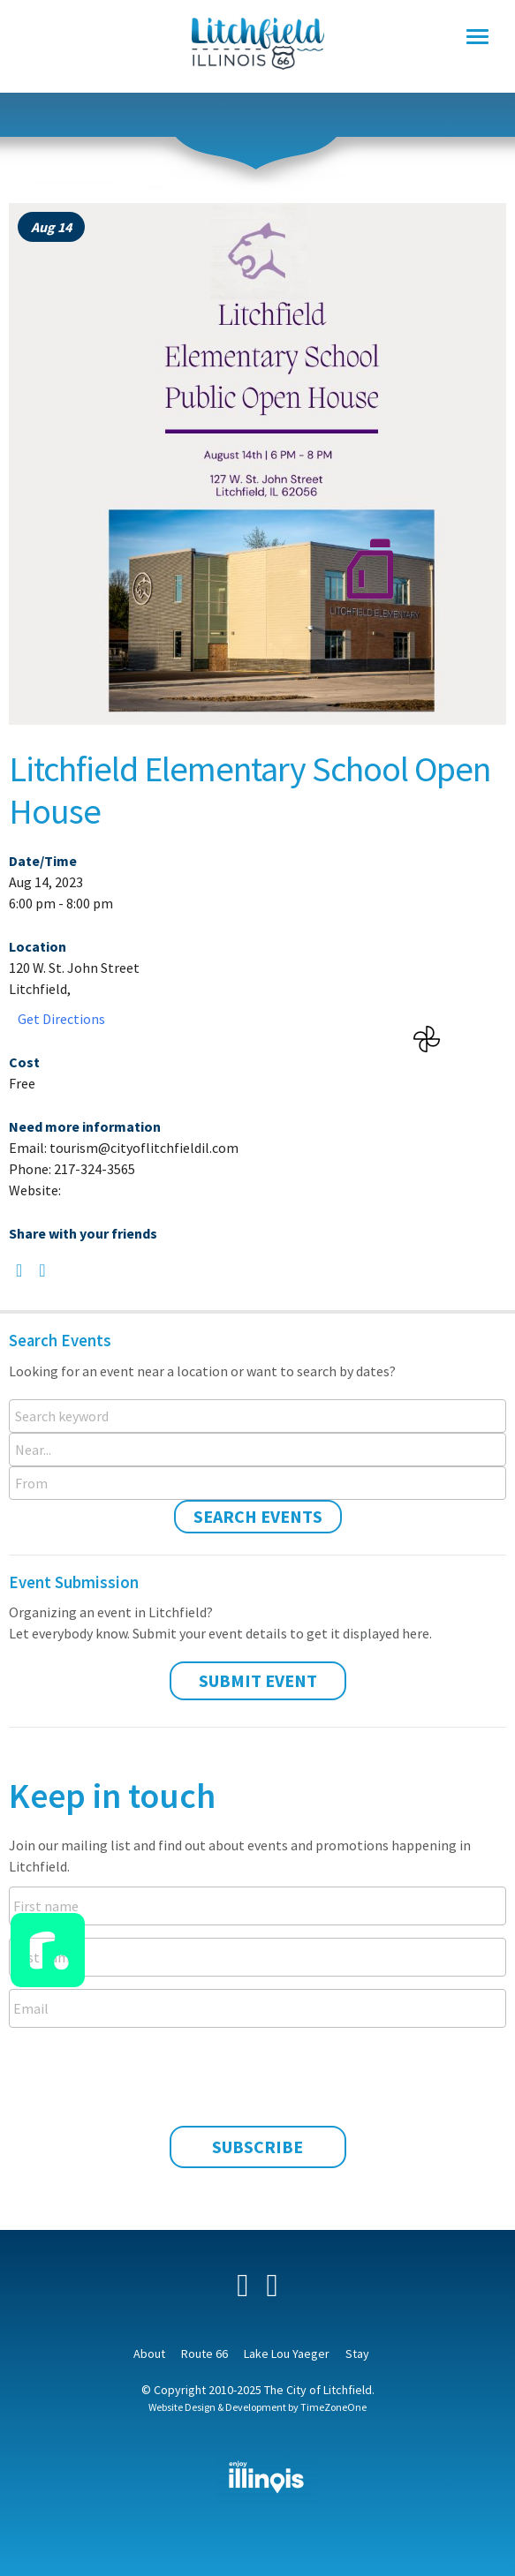  What do you see at coordinates (370, 570) in the screenshot?
I see `find nearby gas stations or fuel locations` at bounding box center [370, 570].